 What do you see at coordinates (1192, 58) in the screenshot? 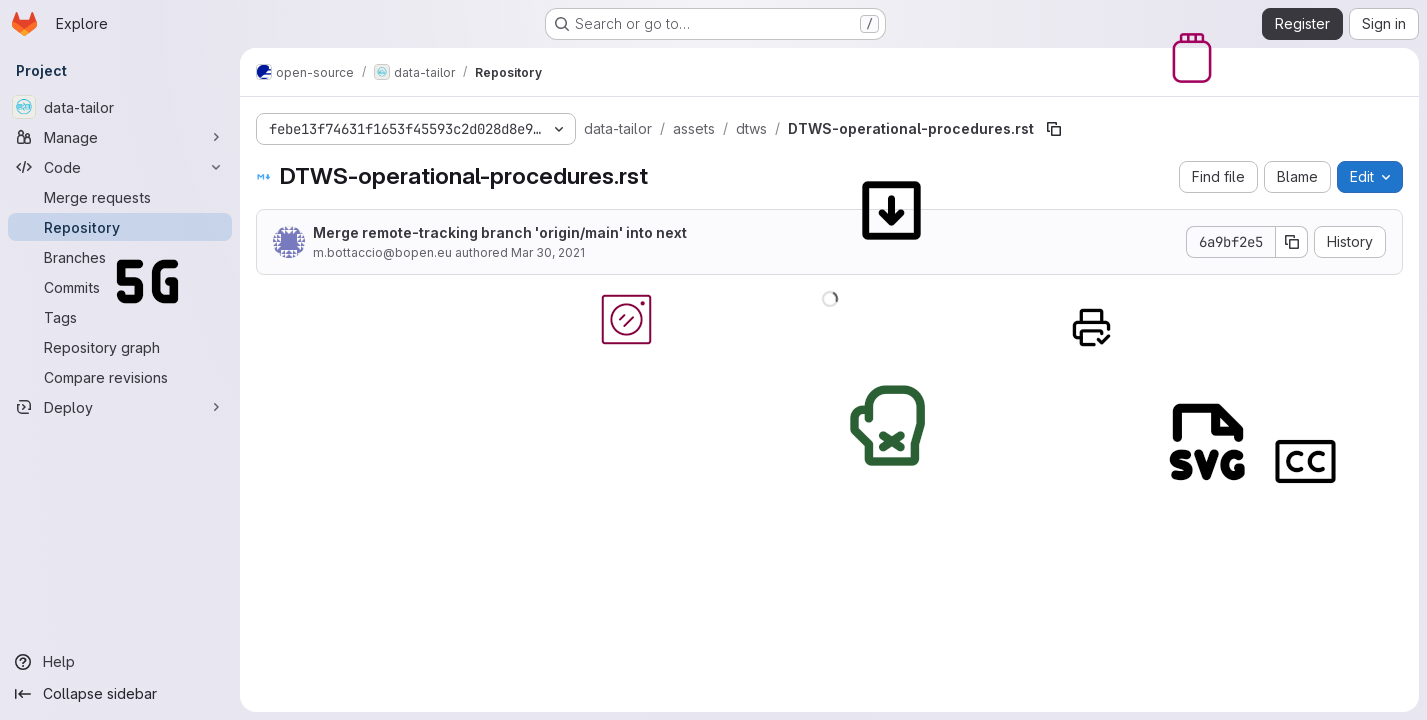
I see `store or save items to a collection` at bounding box center [1192, 58].